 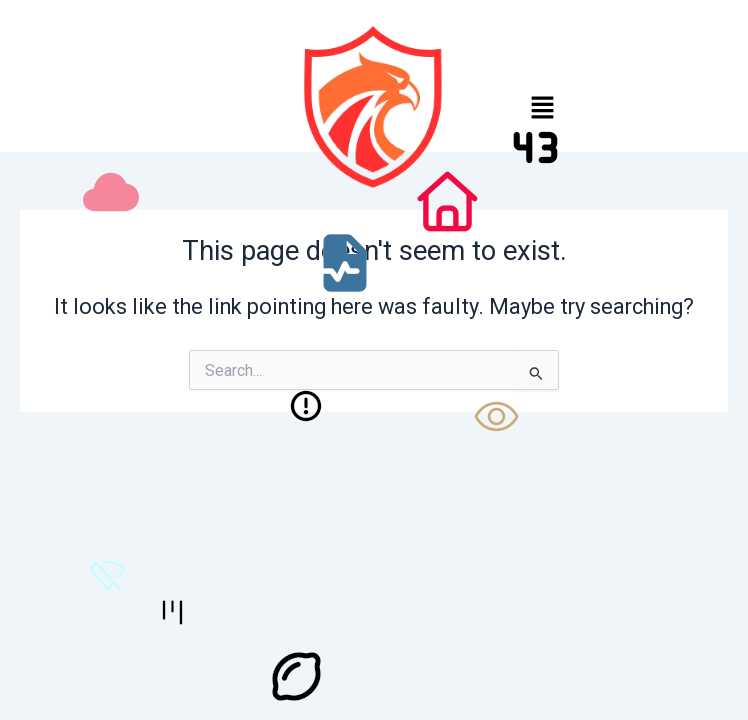 I want to click on indicates a warning or alert state, so click(x=306, y=406).